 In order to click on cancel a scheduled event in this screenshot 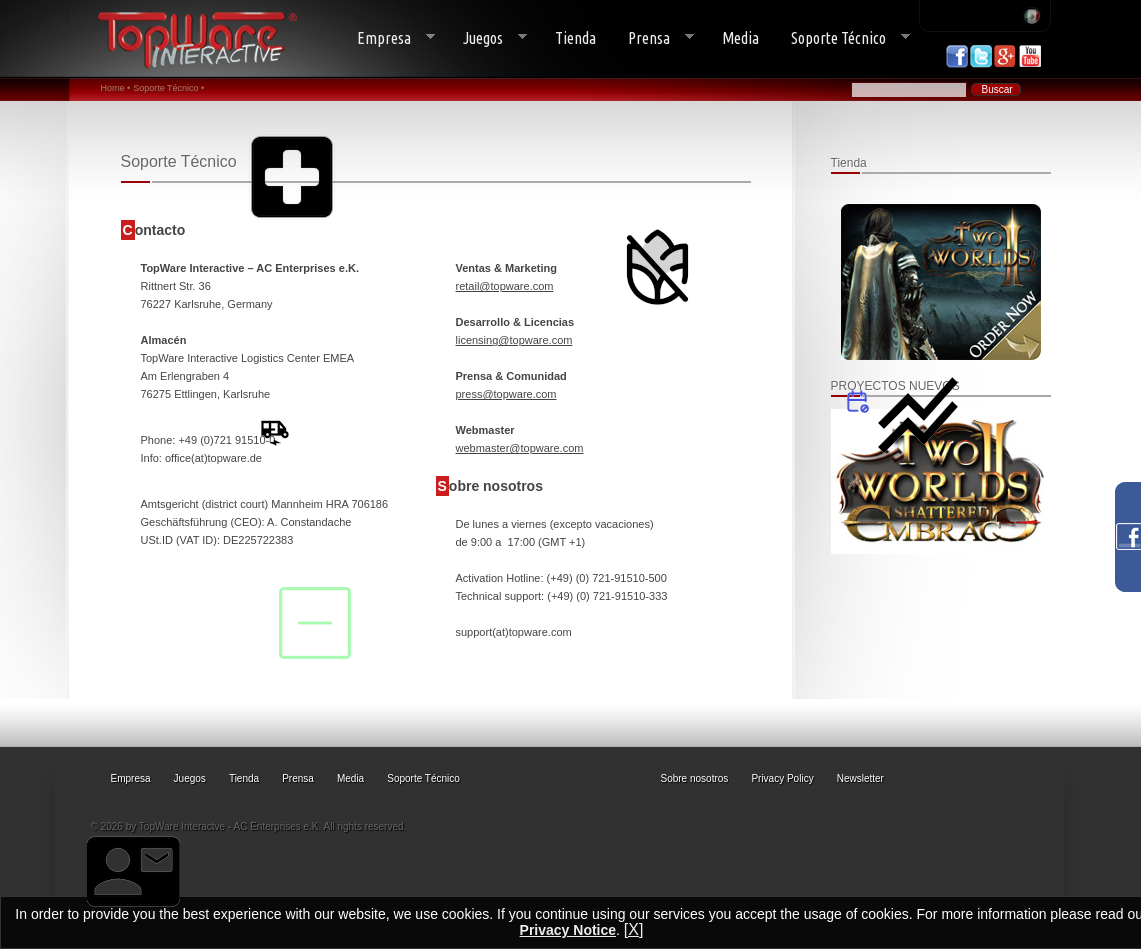, I will do `click(857, 401)`.